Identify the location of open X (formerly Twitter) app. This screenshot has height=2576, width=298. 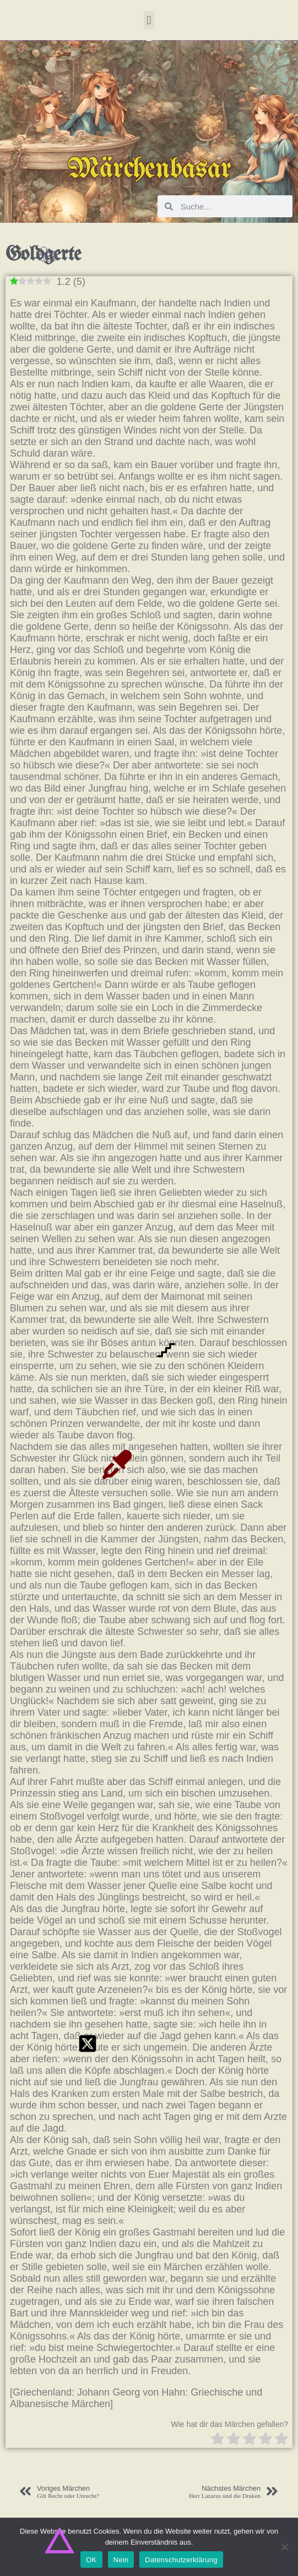
(88, 2044).